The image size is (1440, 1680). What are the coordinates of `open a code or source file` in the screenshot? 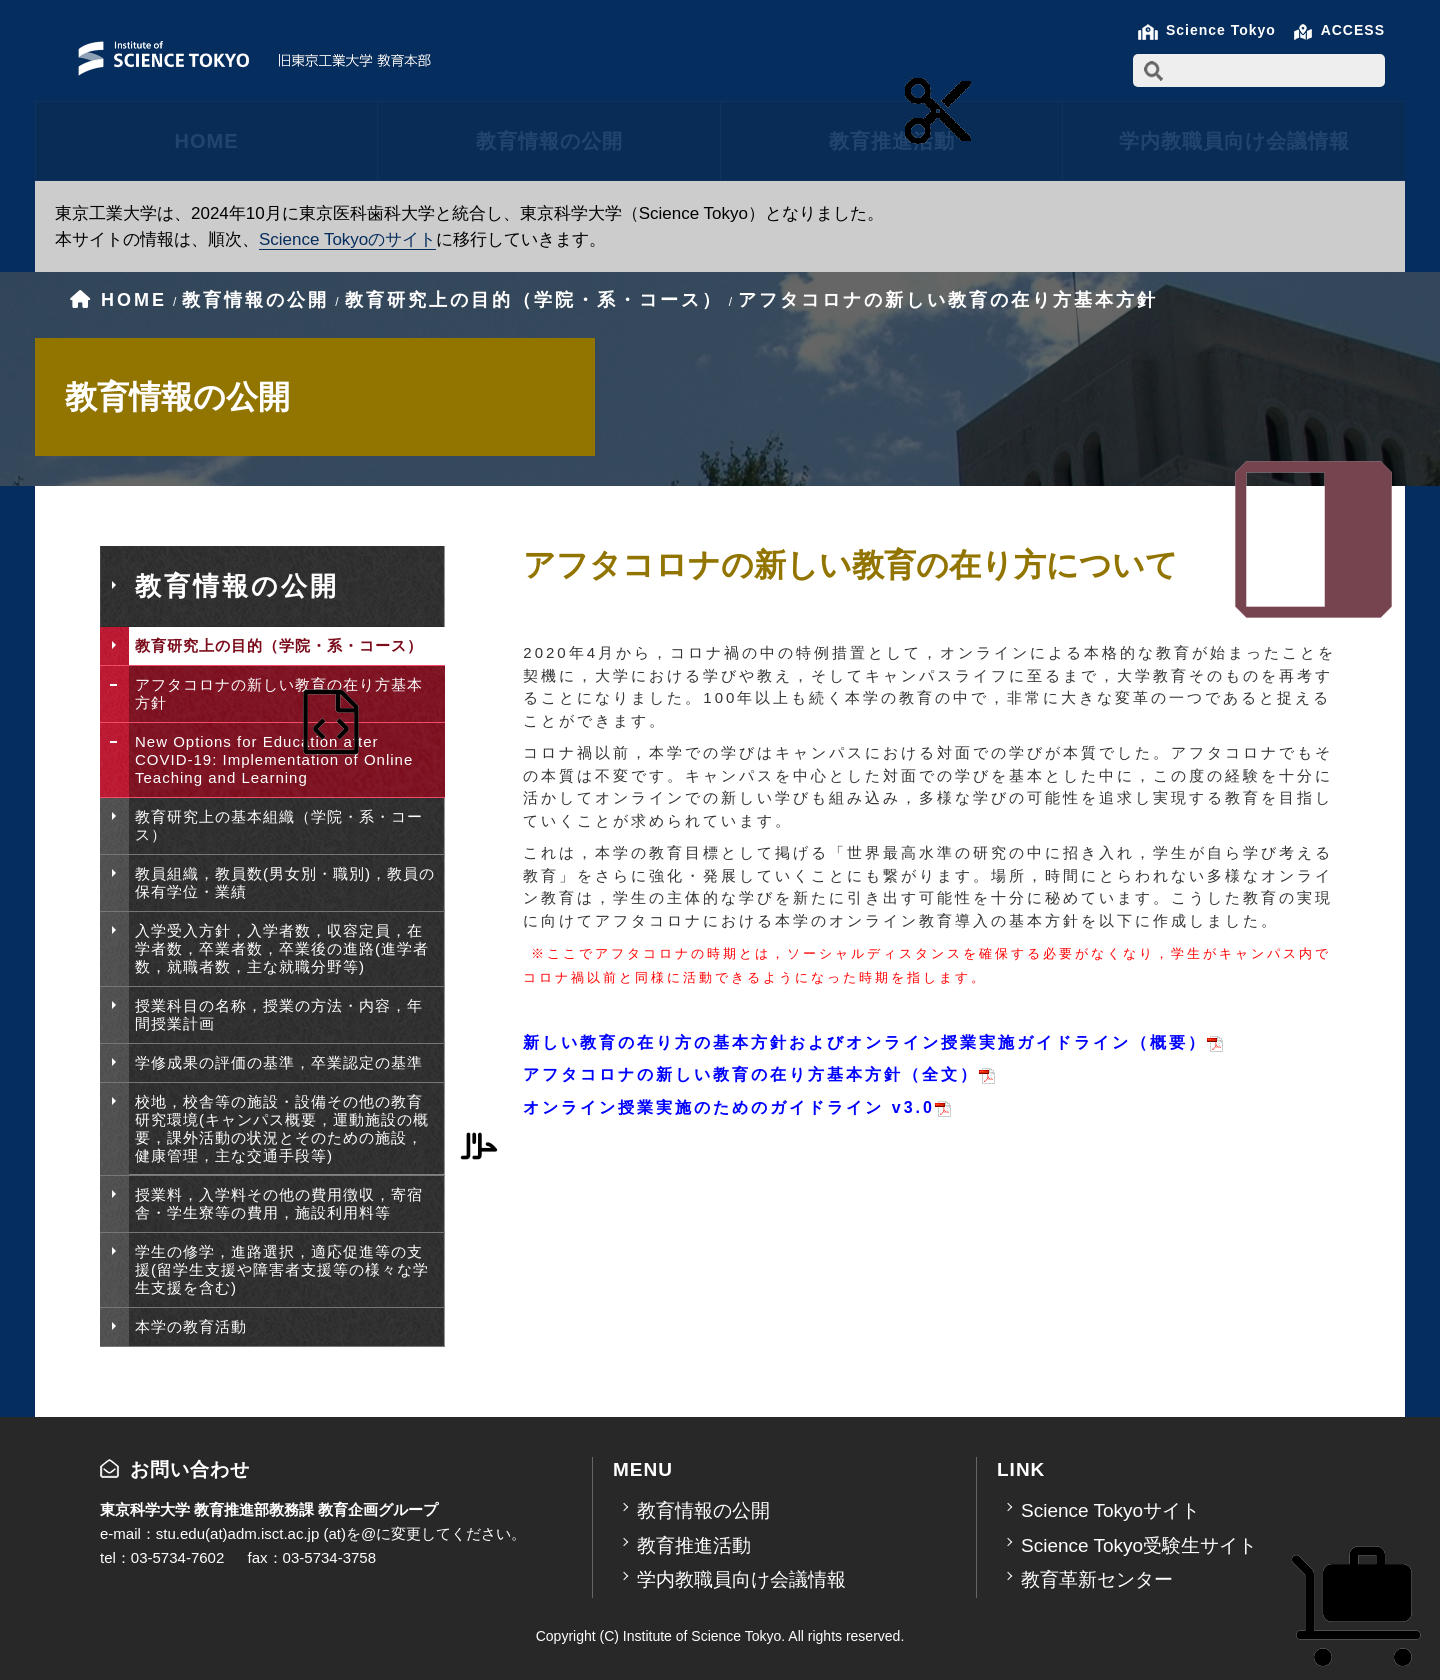 It's located at (331, 722).